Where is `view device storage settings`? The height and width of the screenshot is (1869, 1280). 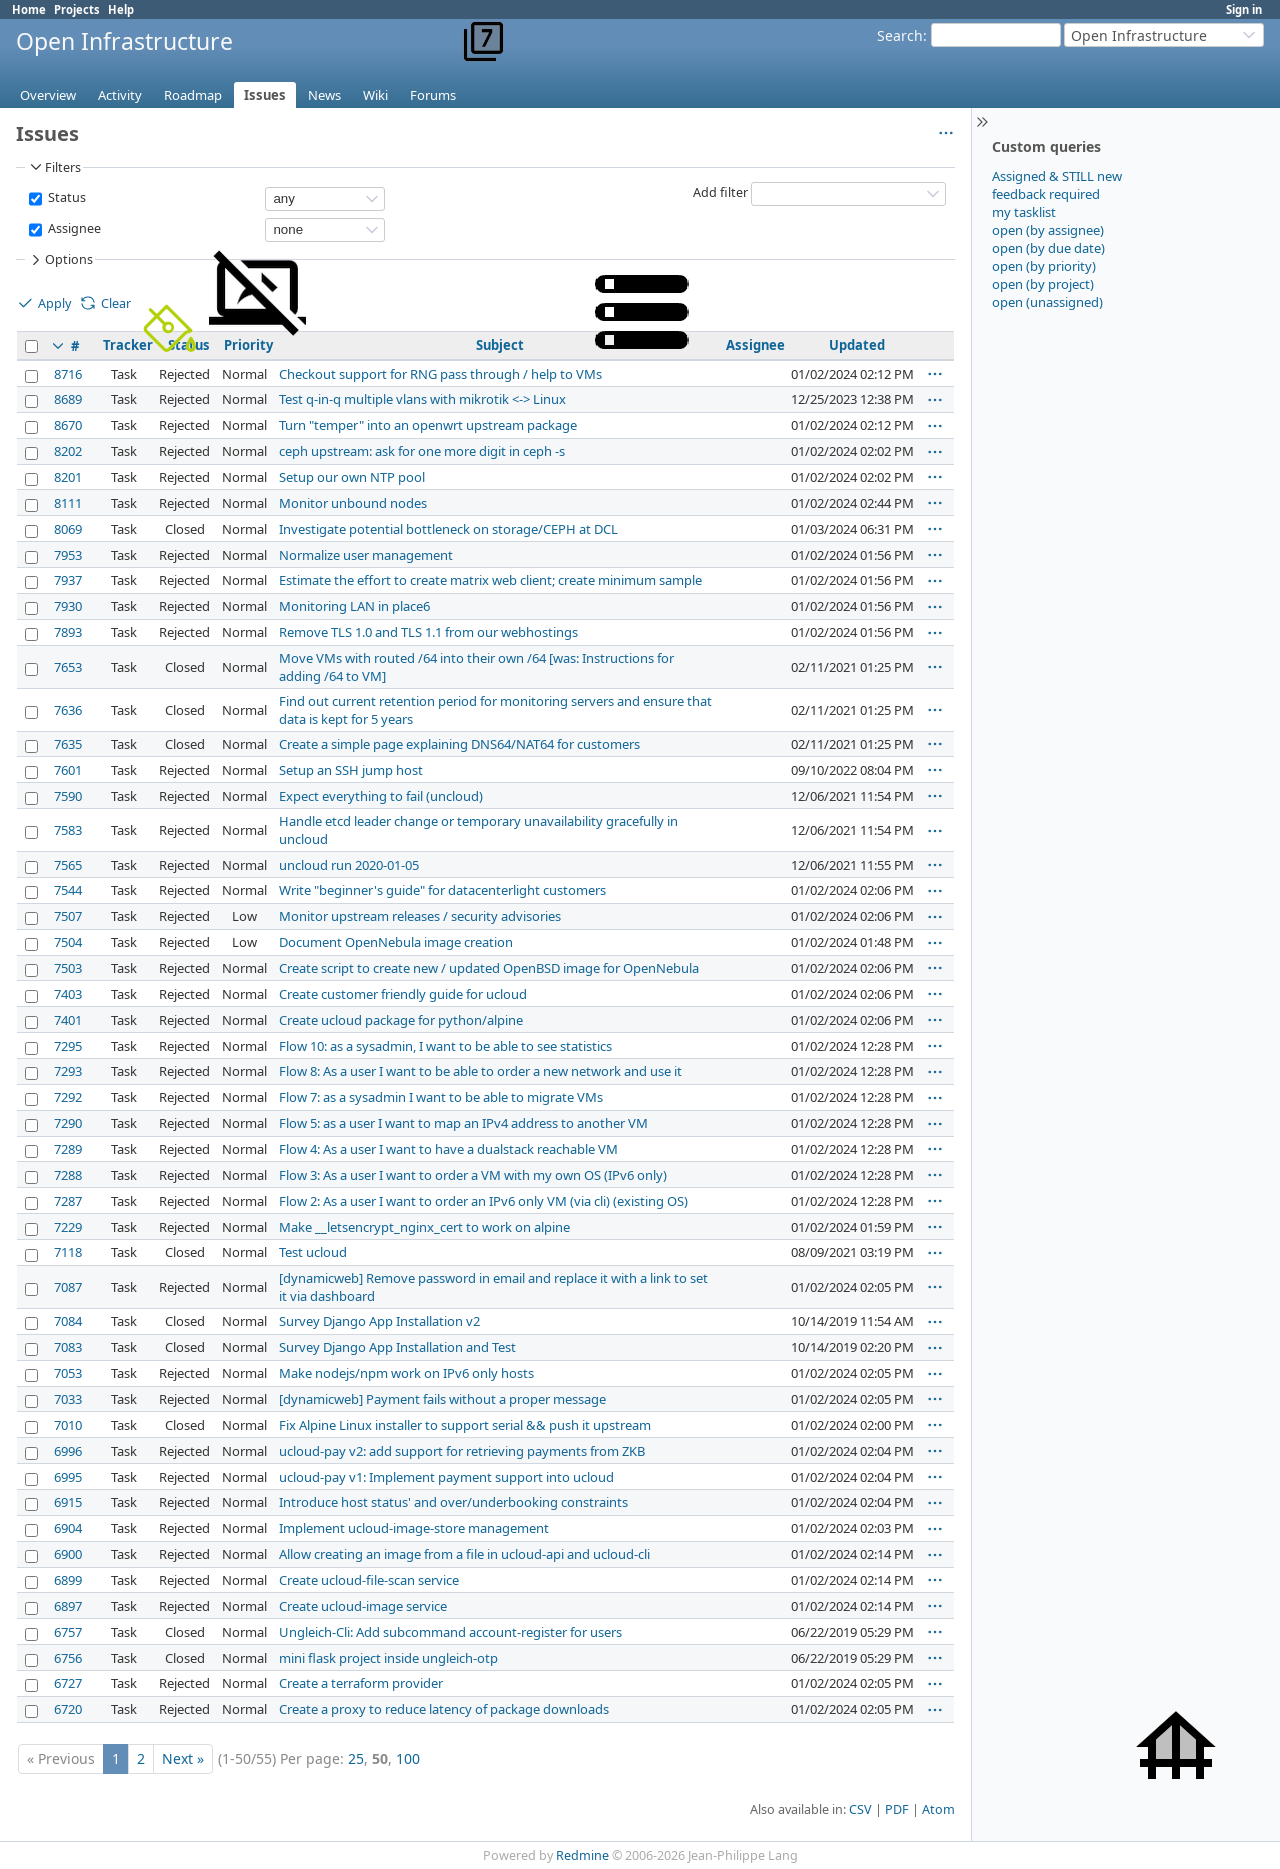 view device storage settings is located at coordinates (642, 312).